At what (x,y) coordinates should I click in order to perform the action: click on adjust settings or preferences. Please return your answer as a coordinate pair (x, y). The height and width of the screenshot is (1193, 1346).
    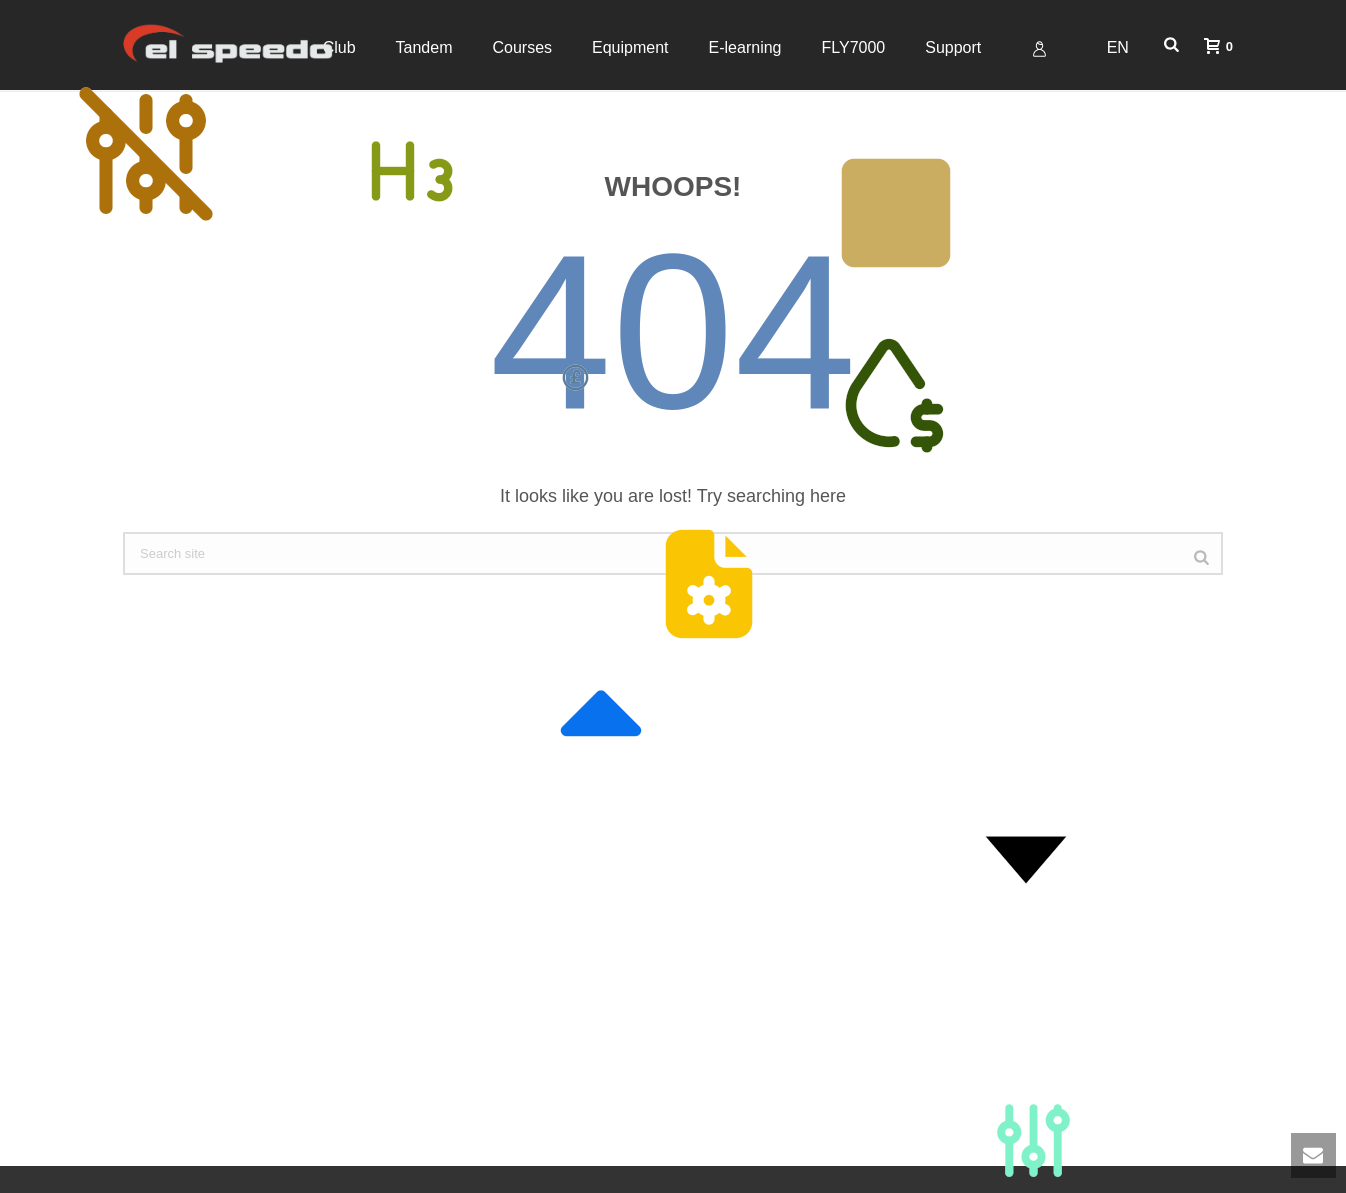
    Looking at the image, I should click on (1033, 1140).